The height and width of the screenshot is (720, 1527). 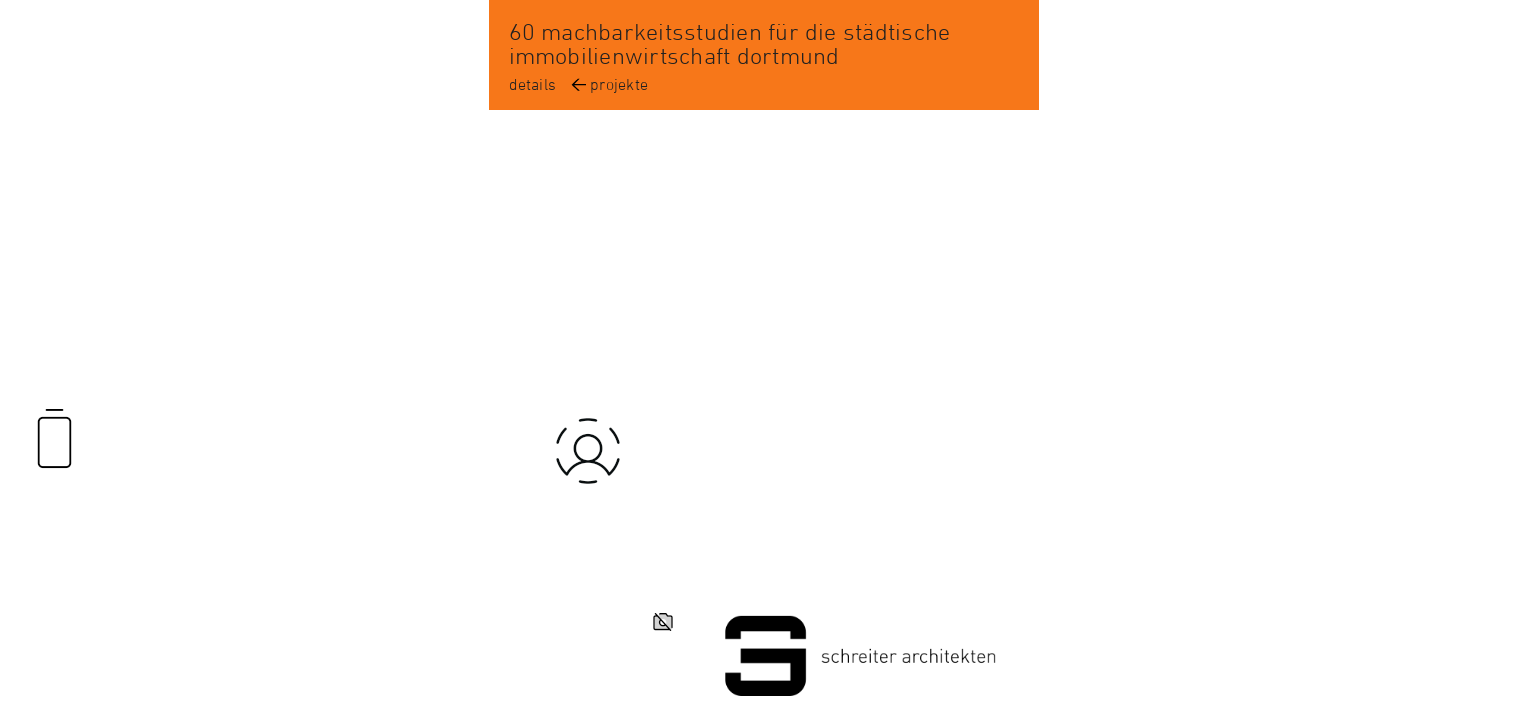 I want to click on camera is disabled or unavailable, so click(x=663, y=622).